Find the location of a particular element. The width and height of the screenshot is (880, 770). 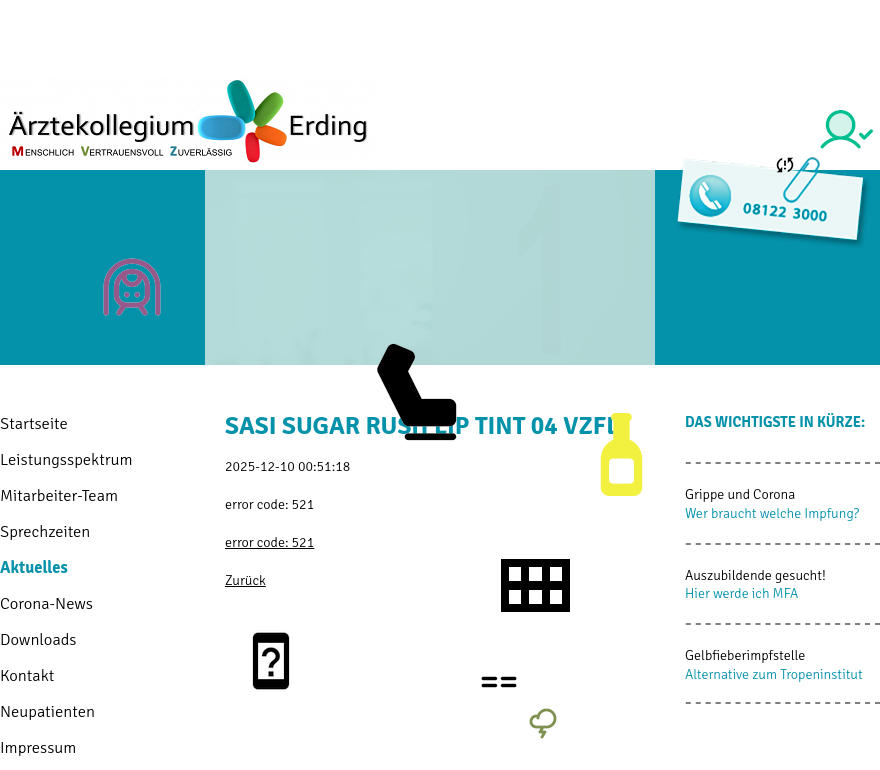

confirm or verify a user account is located at coordinates (845, 131).